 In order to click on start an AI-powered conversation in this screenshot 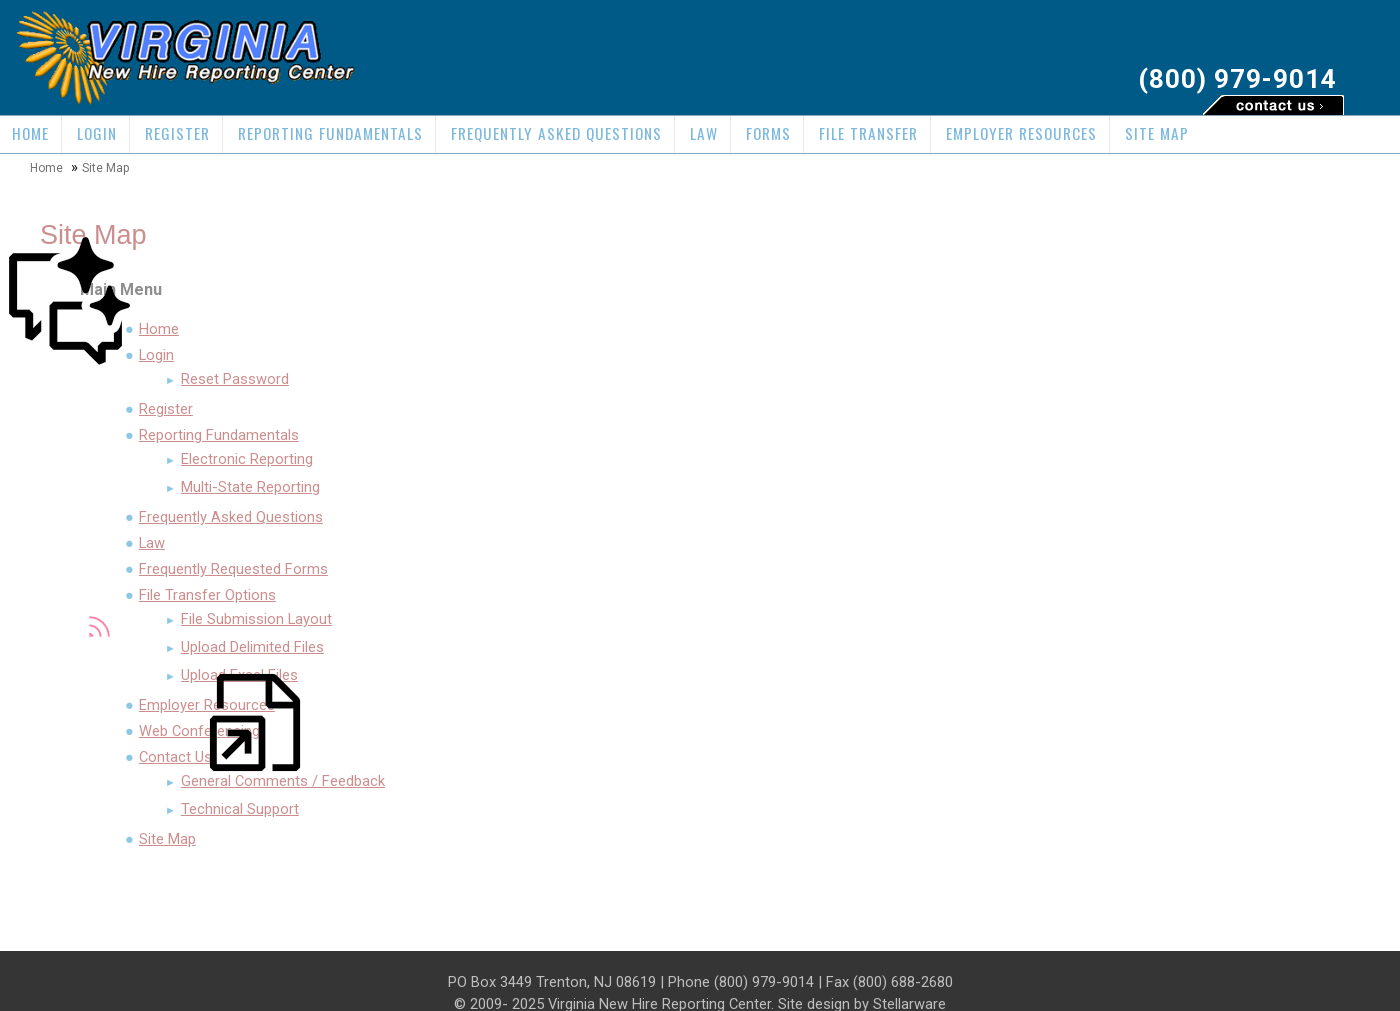, I will do `click(65, 301)`.